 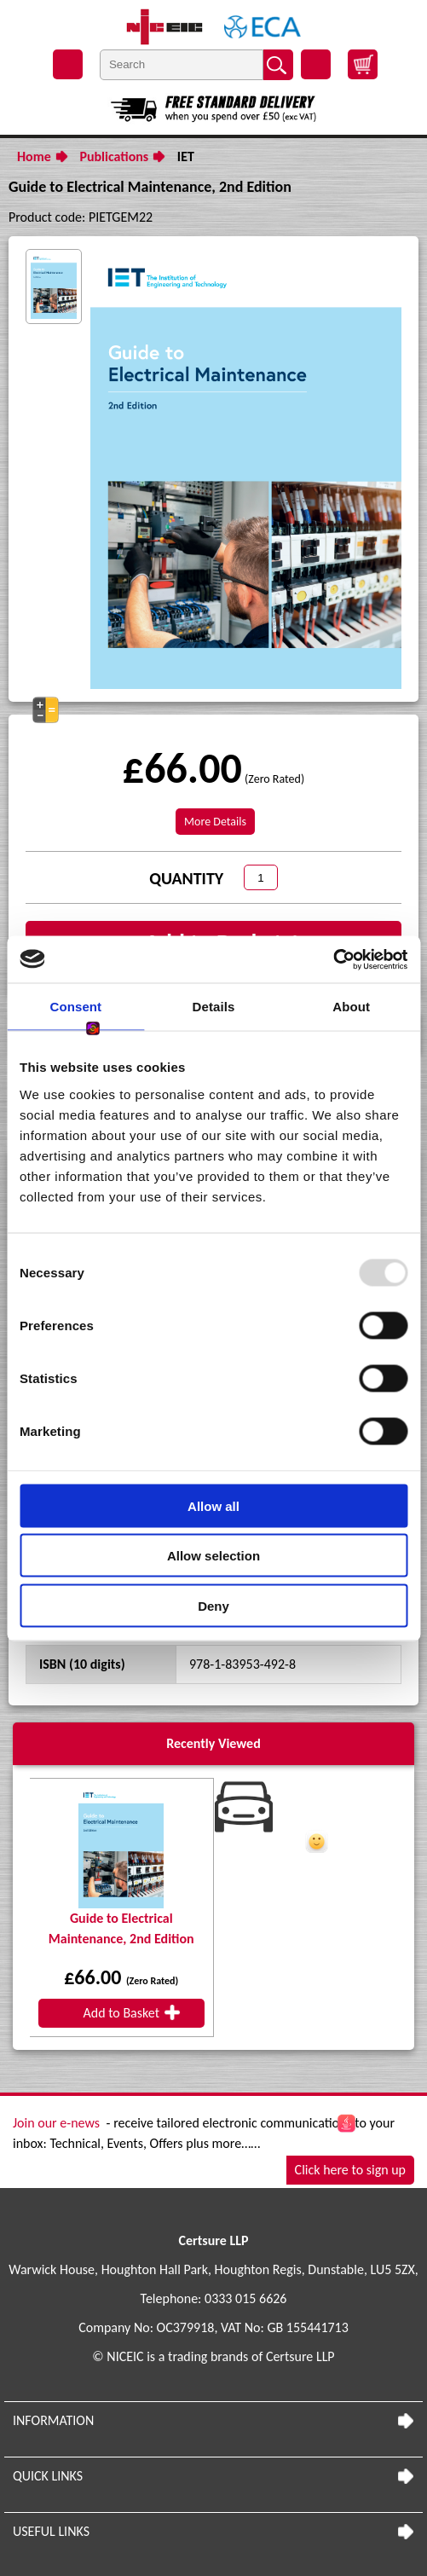 I want to click on open gabutdm download manager app, so click(x=93, y=1028).